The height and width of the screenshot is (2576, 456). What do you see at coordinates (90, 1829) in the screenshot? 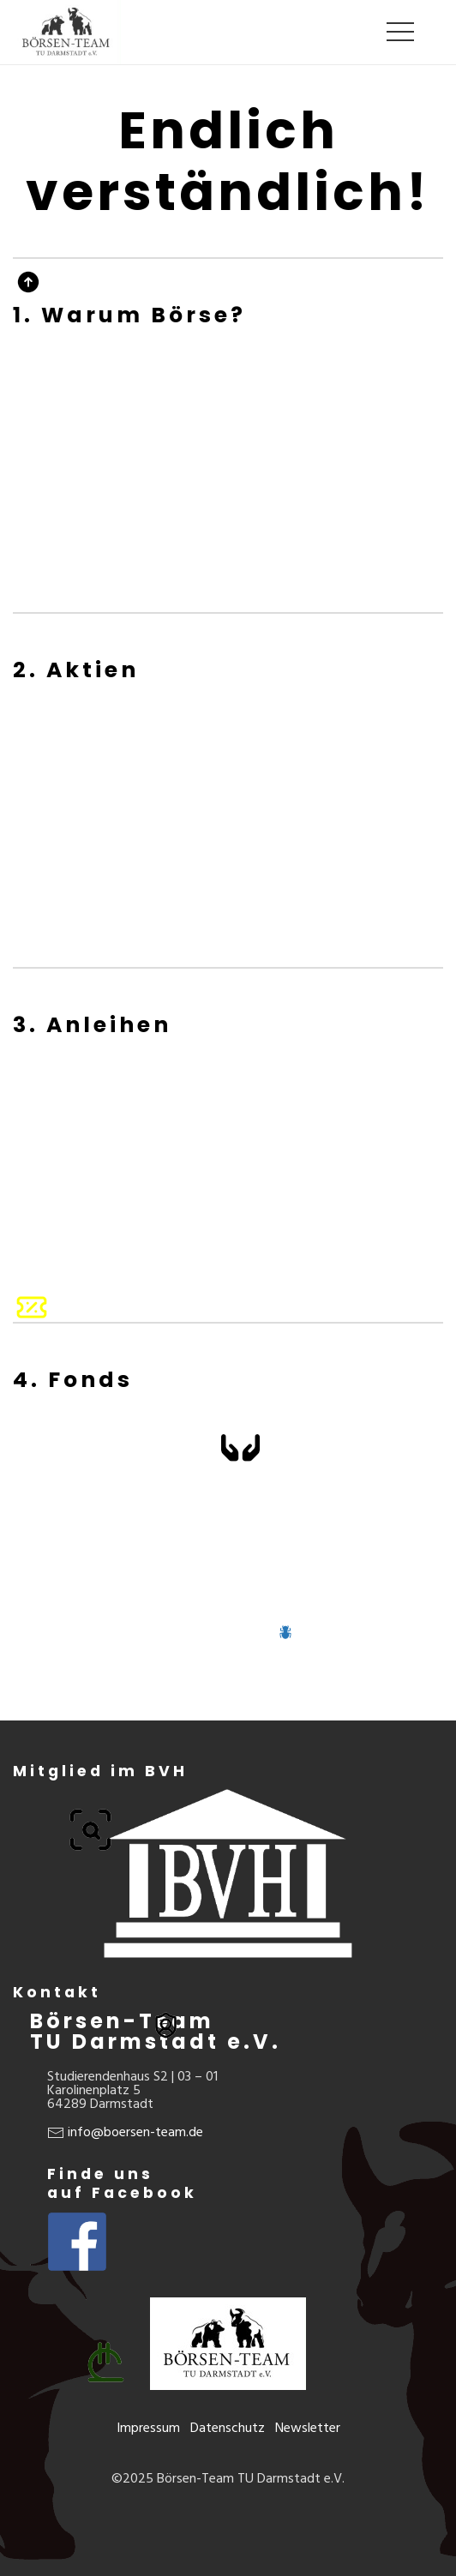
I see `scan to search or identify an item` at bounding box center [90, 1829].